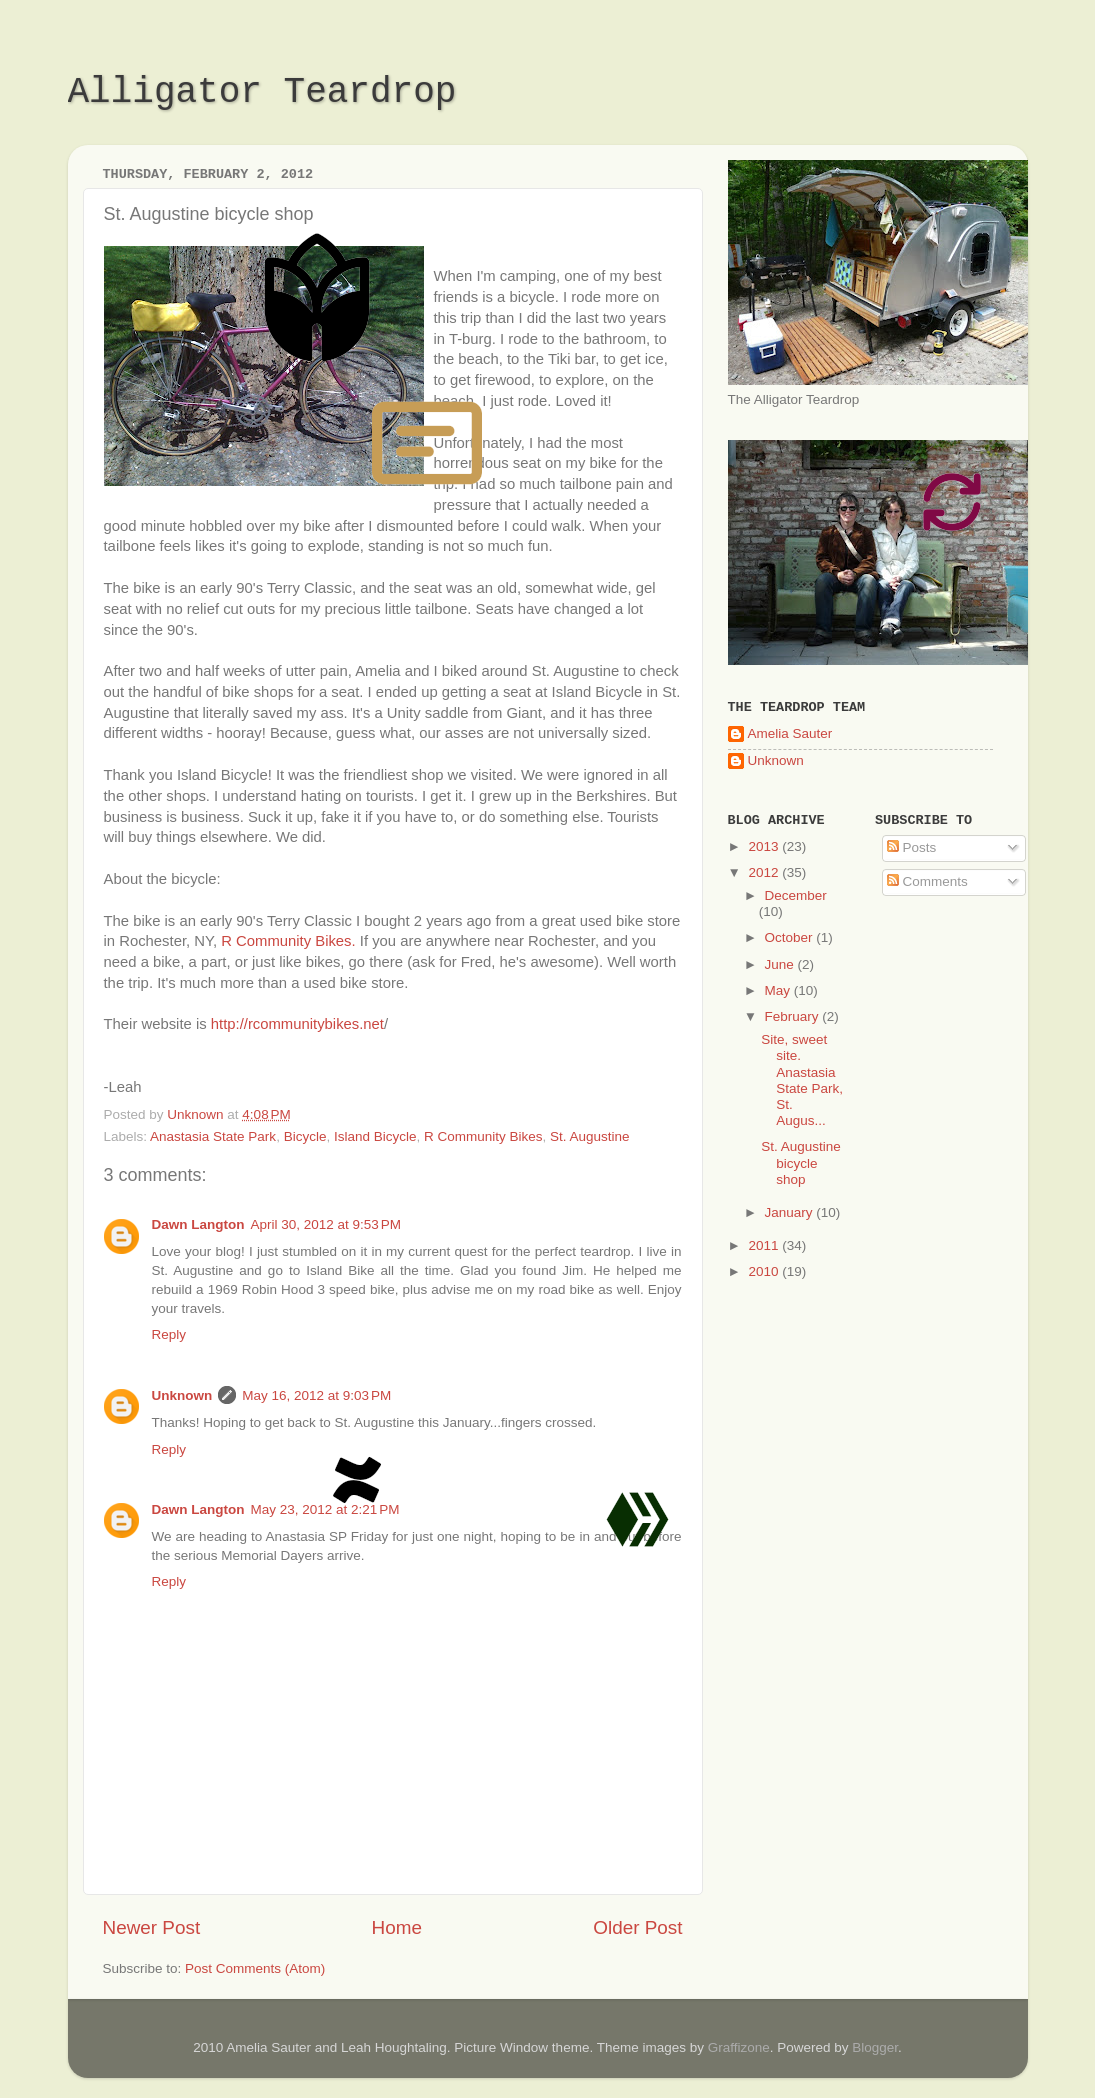 This screenshot has height=2098, width=1095. I want to click on hive blockchain platform logo, so click(637, 1519).